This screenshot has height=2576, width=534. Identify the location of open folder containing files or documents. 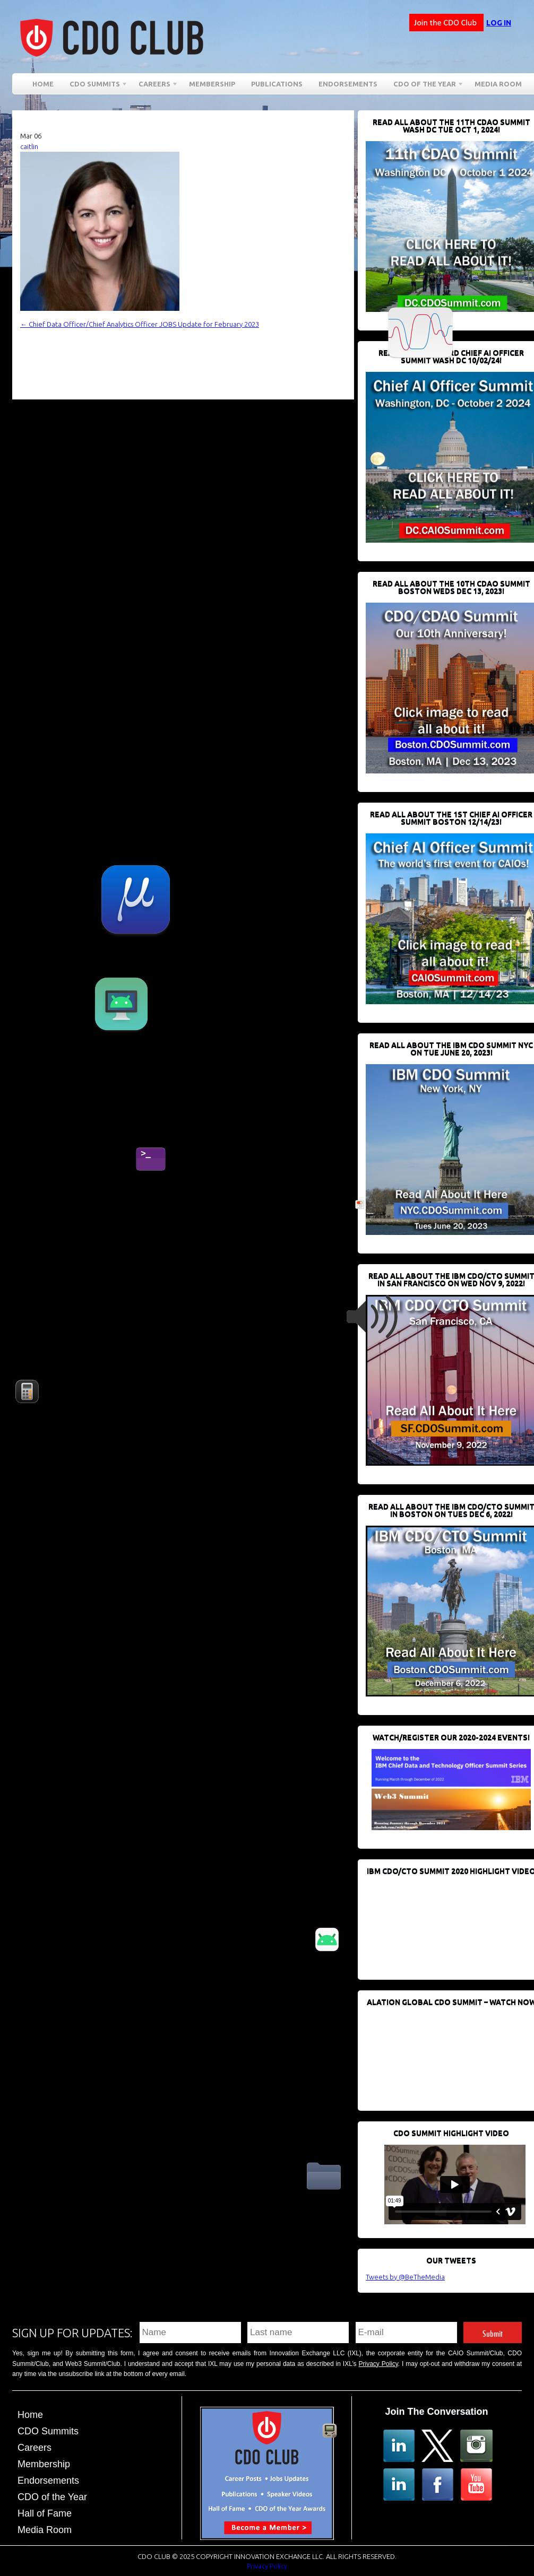
(324, 2176).